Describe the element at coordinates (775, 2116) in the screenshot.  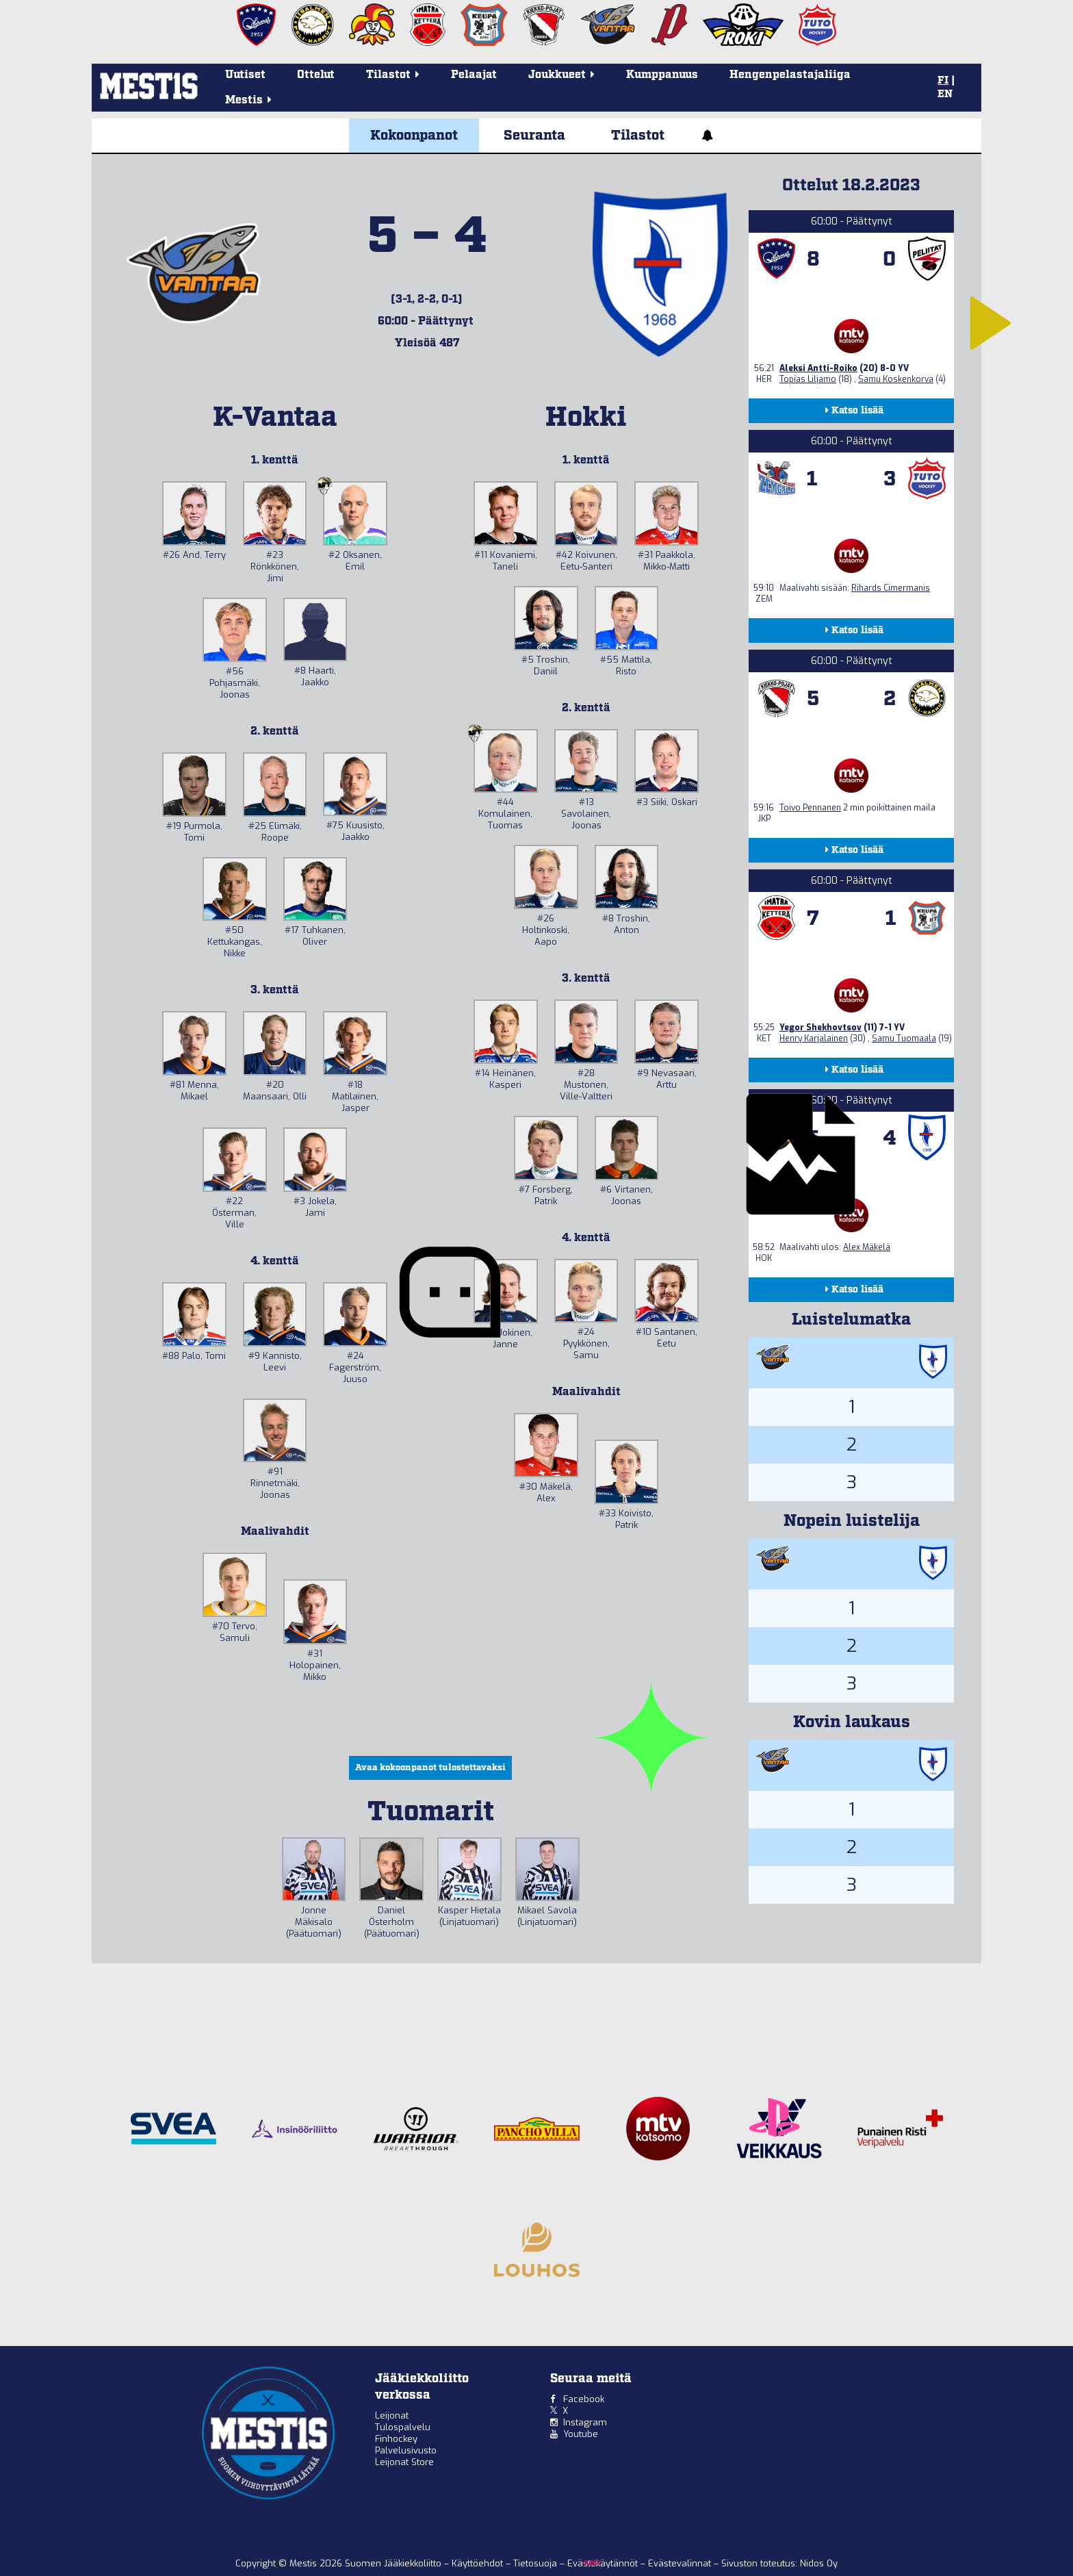
I see `playstation brand logo` at that location.